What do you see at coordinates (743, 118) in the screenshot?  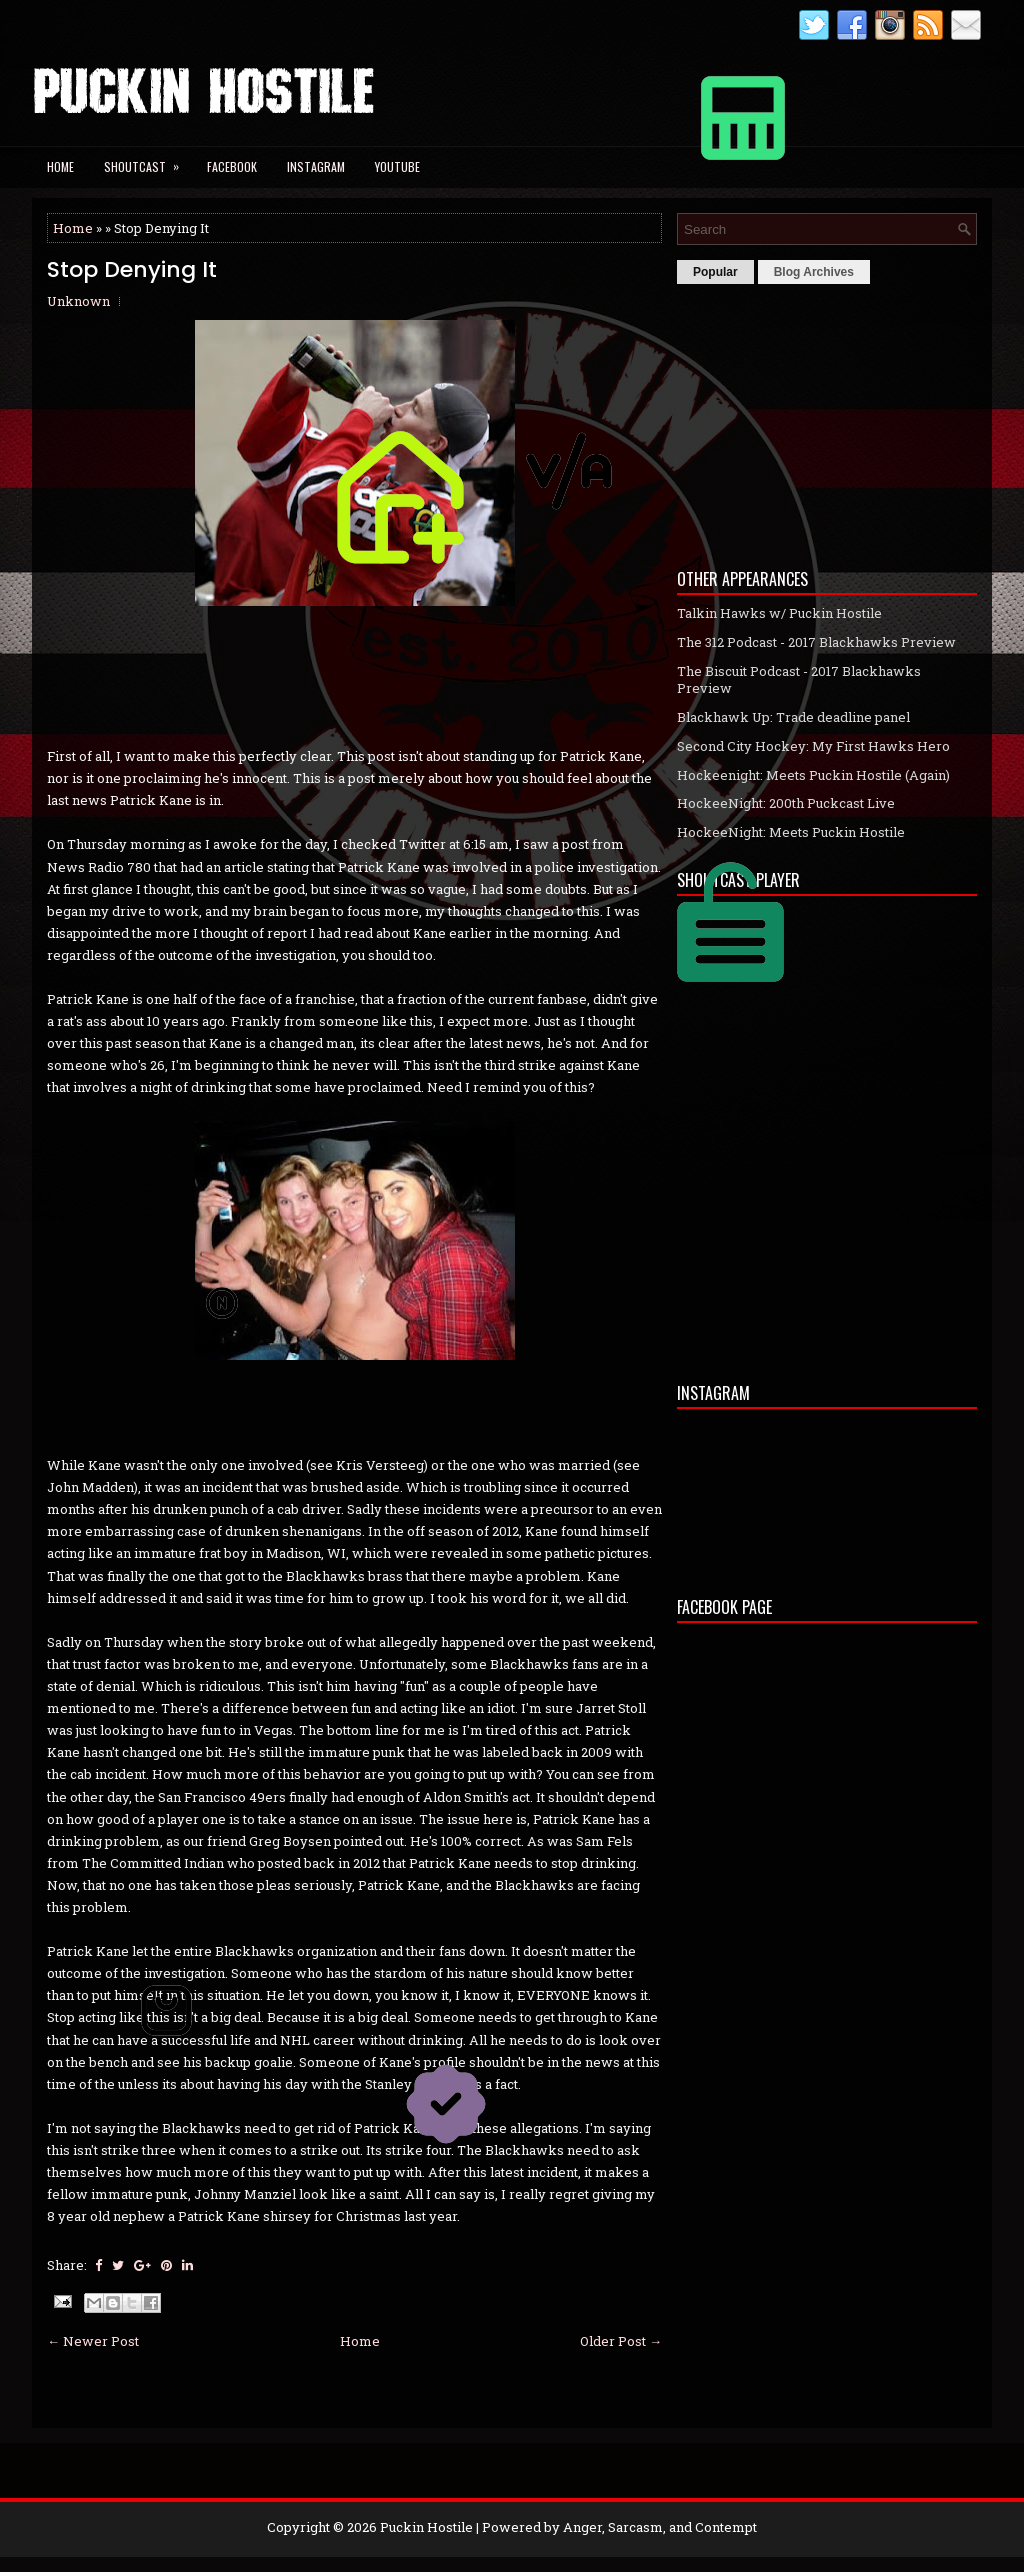 I see `toggle bottom panel visibility` at bounding box center [743, 118].